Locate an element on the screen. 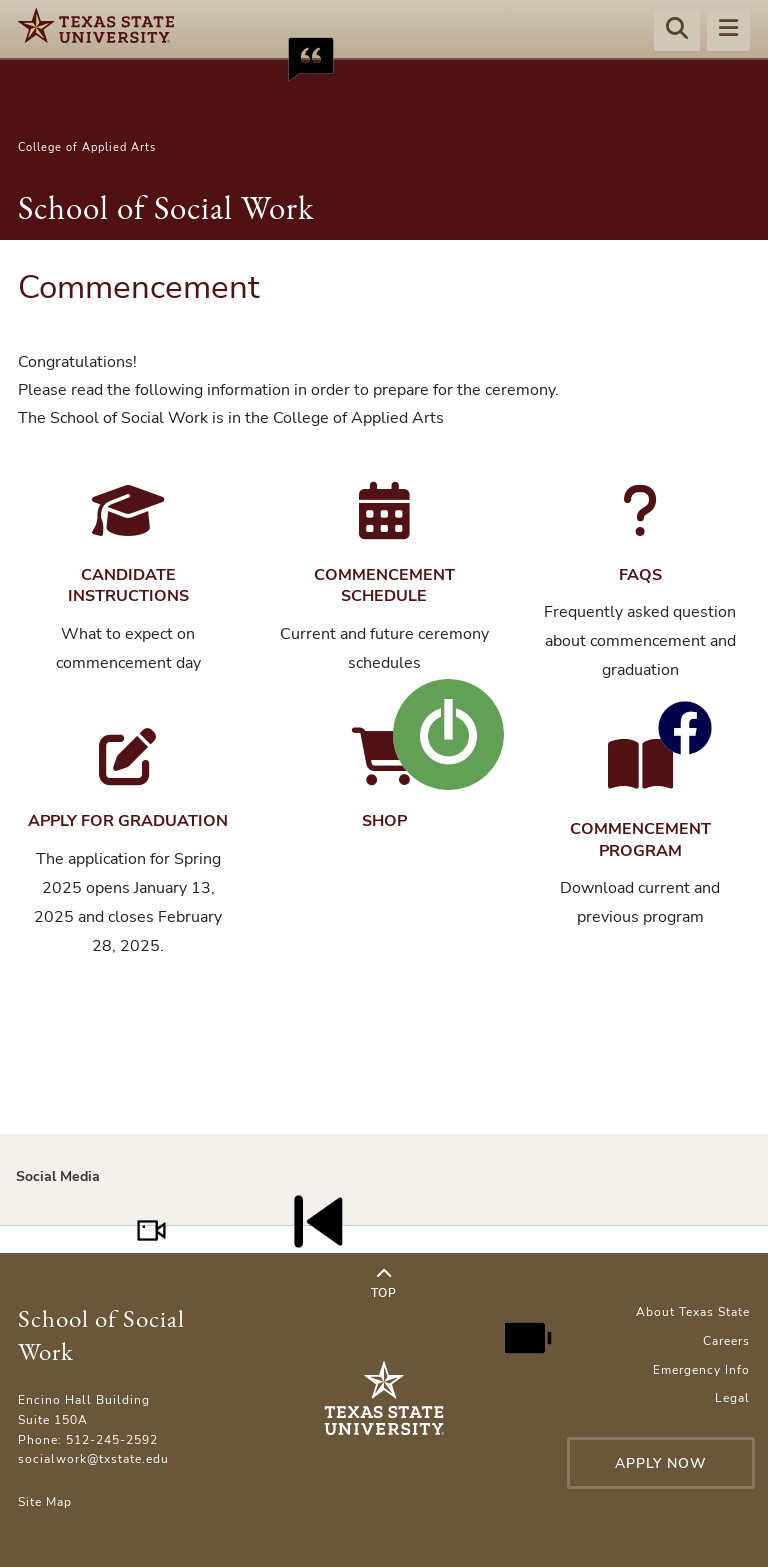 The height and width of the screenshot is (1567, 768). open facebook is located at coordinates (685, 728).